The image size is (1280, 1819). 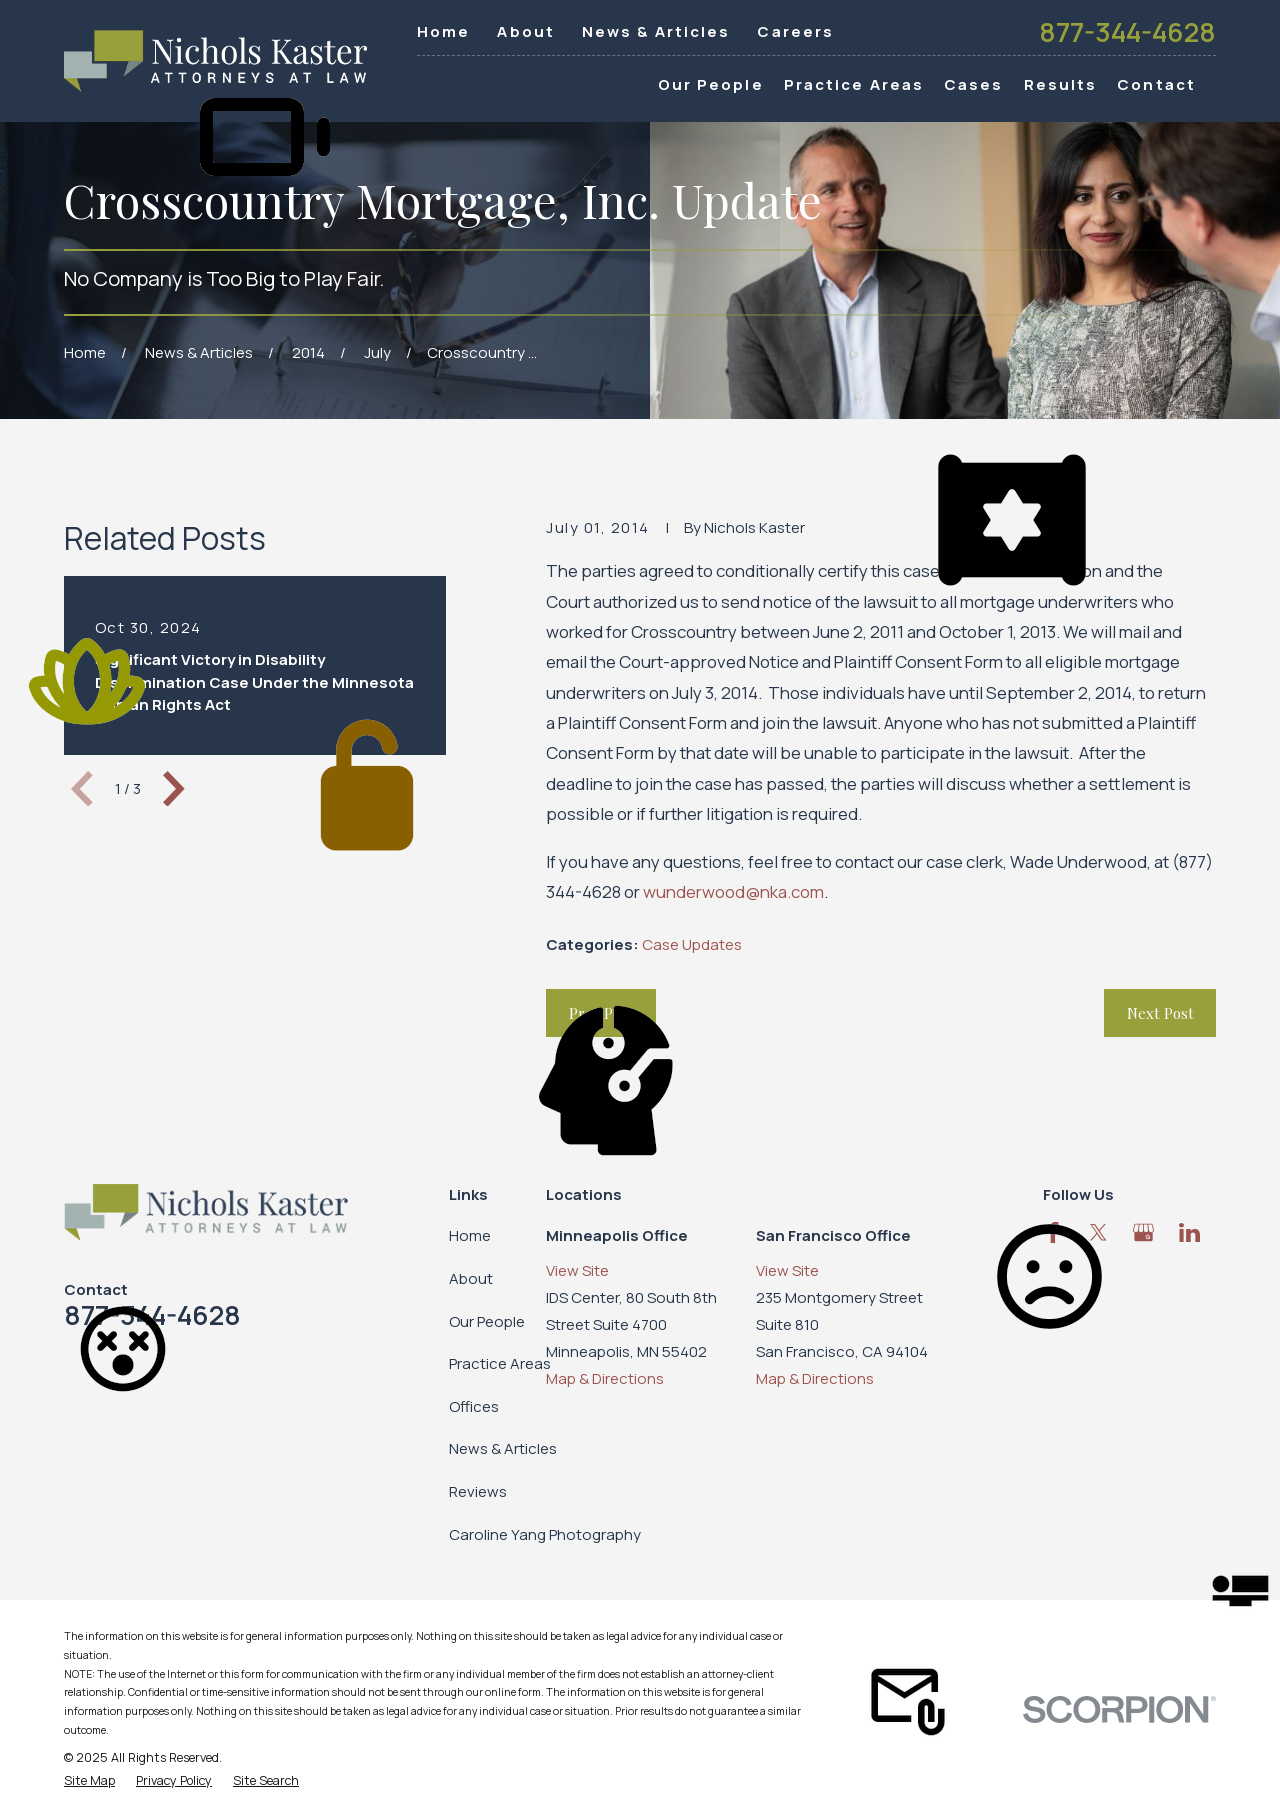 What do you see at coordinates (265, 137) in the screenshot?
I see `indicates current battery level` at bounding box center [265, 137].